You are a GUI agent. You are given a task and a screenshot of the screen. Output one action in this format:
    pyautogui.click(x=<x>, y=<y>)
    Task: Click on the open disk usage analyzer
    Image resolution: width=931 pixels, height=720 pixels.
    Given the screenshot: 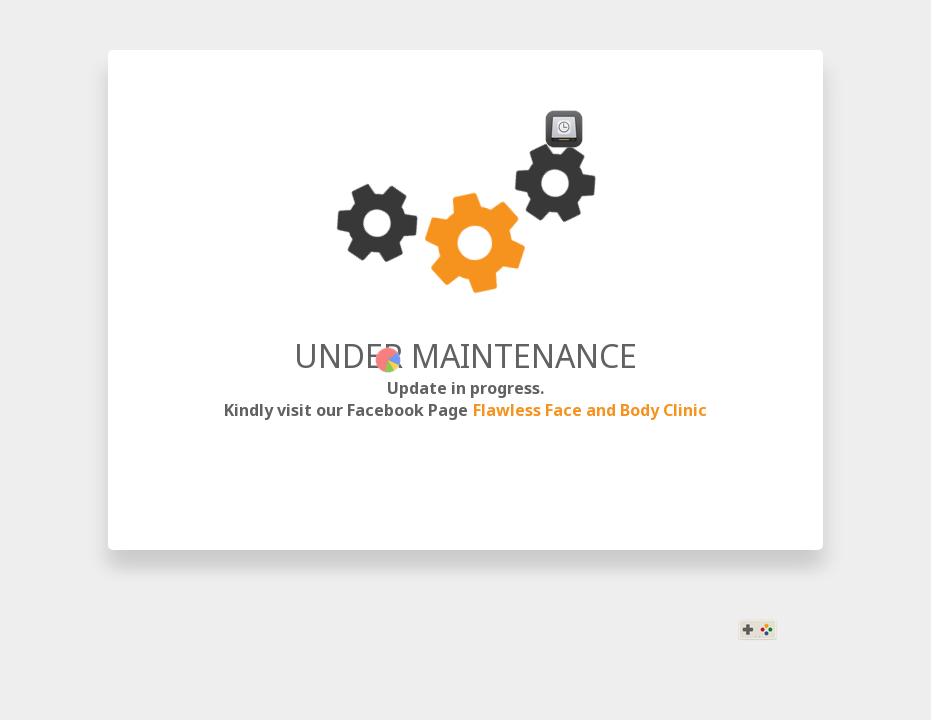 What is the action you would take?
    pyautogui.click(x=388, y=360)
    